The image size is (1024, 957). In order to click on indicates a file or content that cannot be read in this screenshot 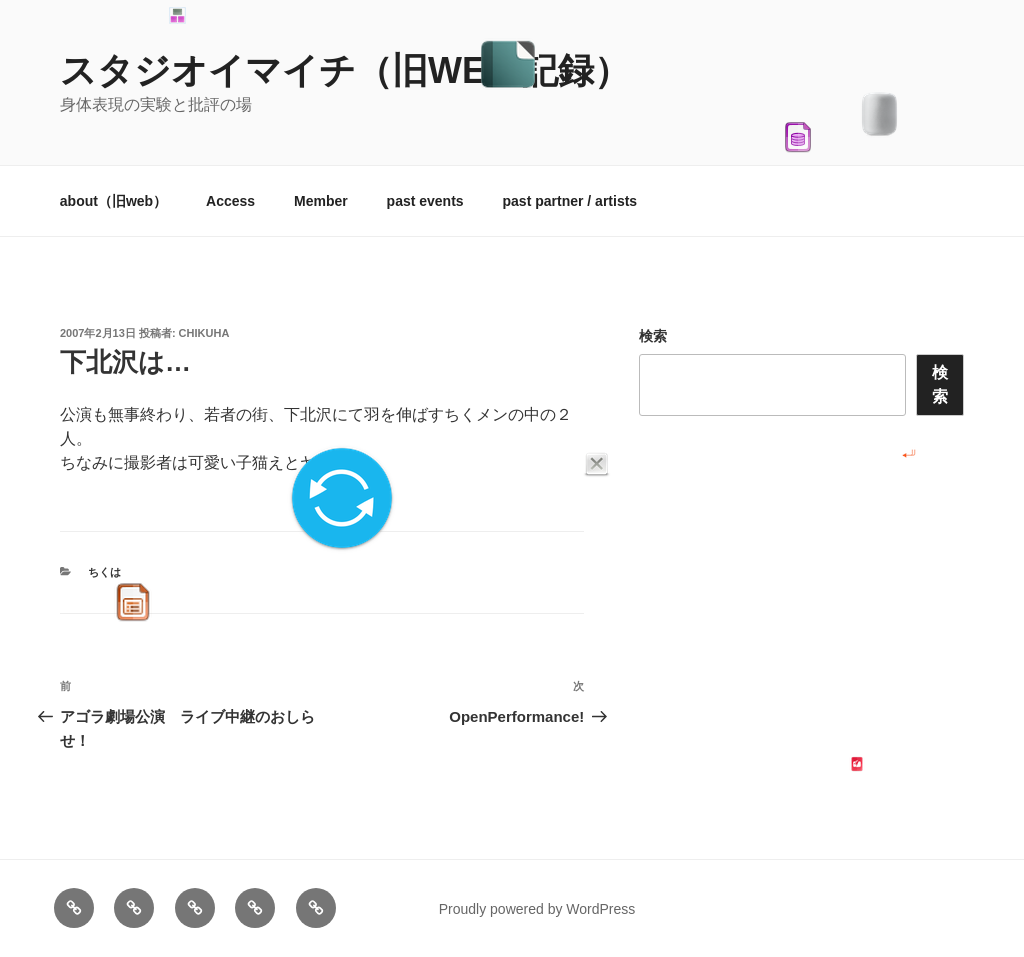, I will do `click(597, 465)`.